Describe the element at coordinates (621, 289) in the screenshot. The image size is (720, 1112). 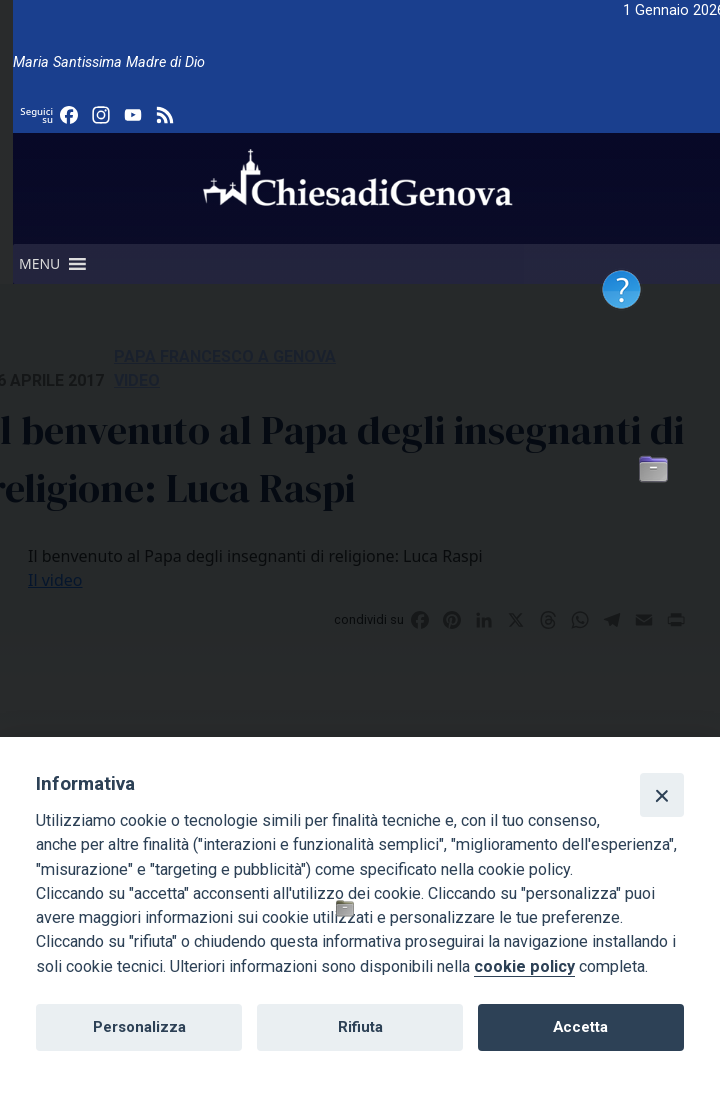
I see `open the help center or documentation` at that location.